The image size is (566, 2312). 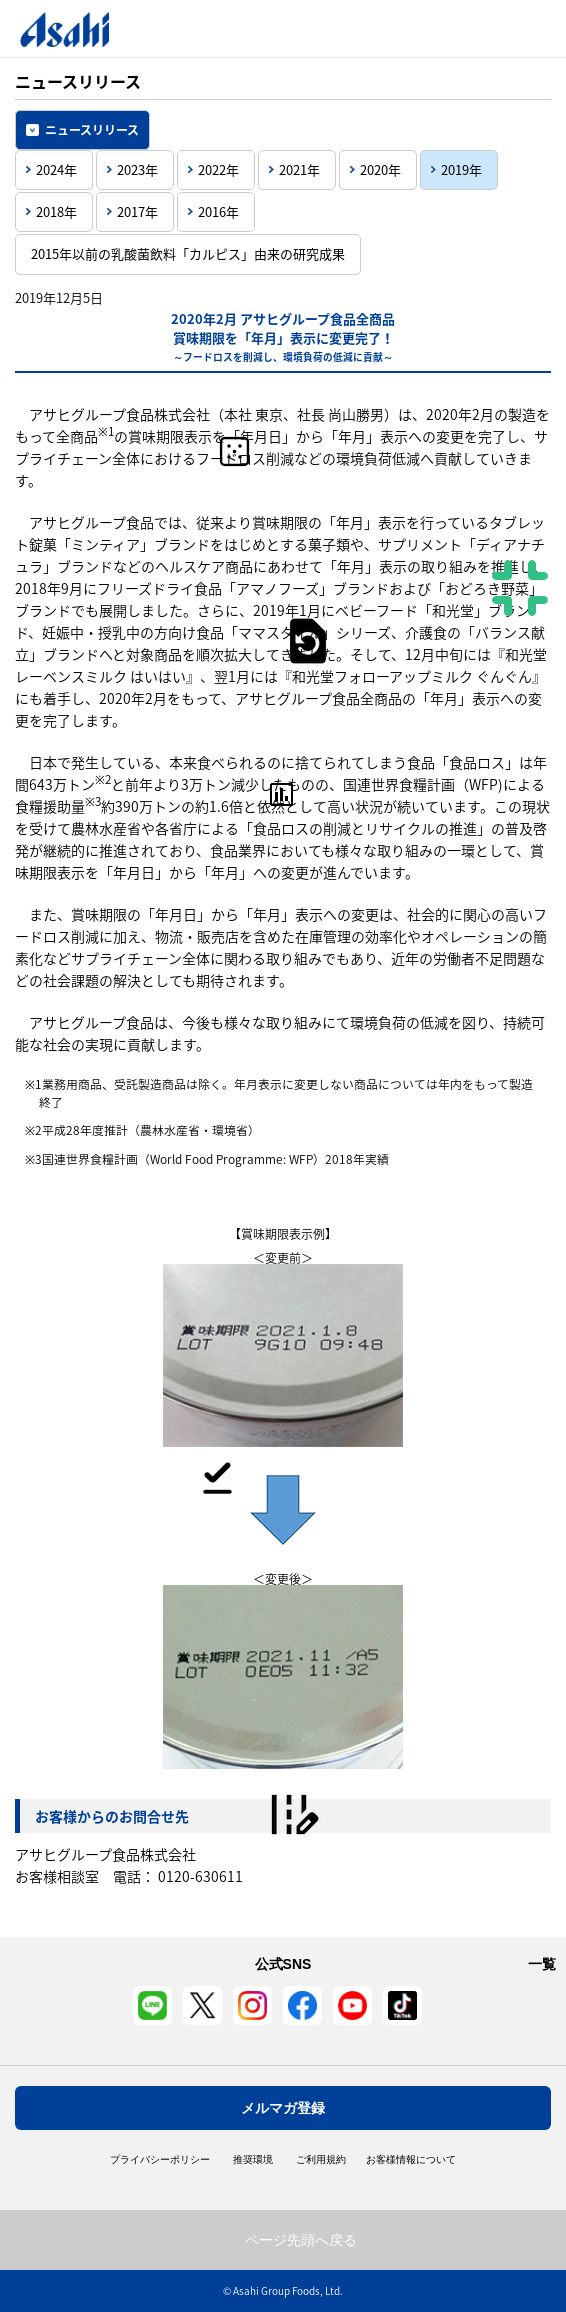 I want to click on restore a previous version of a document, so click(x=308, y=641).